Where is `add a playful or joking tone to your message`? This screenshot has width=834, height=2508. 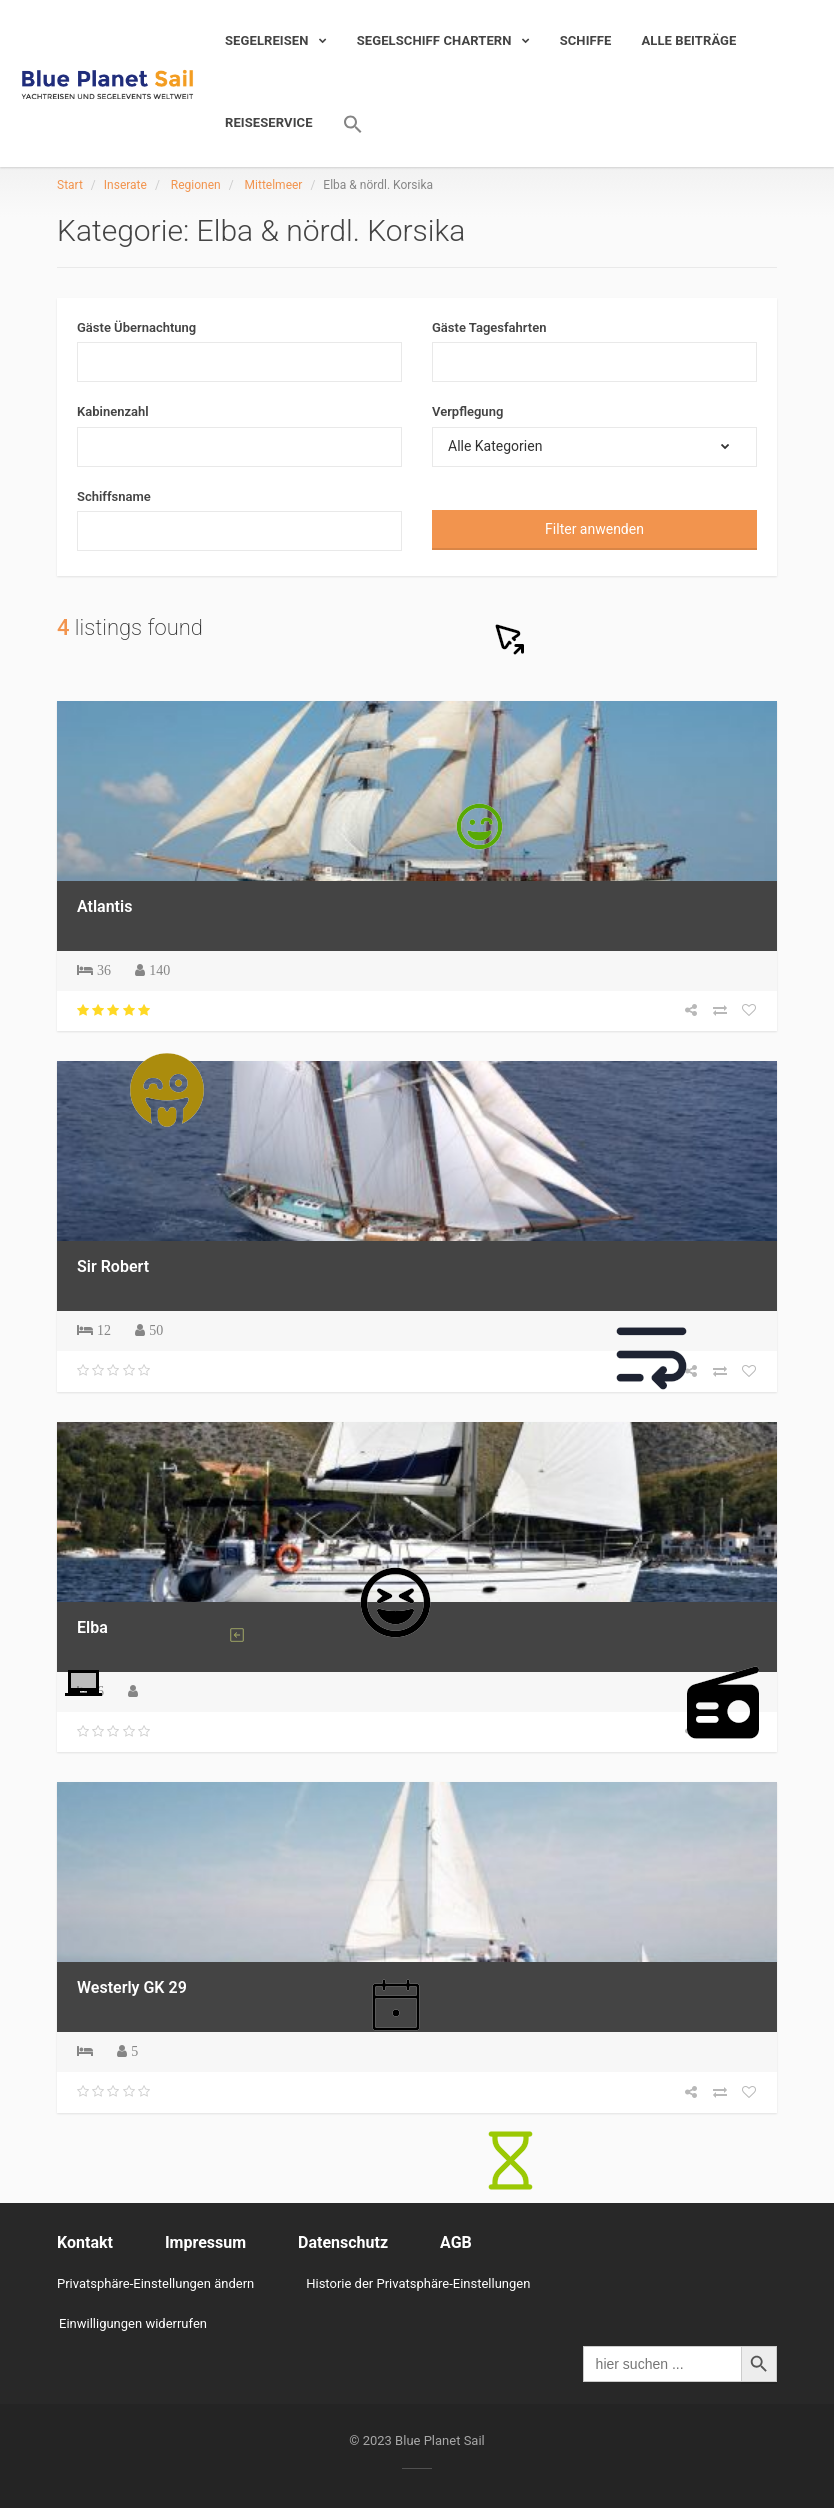 add a playful or joking tone to your message is located at coordinates (479, 826).